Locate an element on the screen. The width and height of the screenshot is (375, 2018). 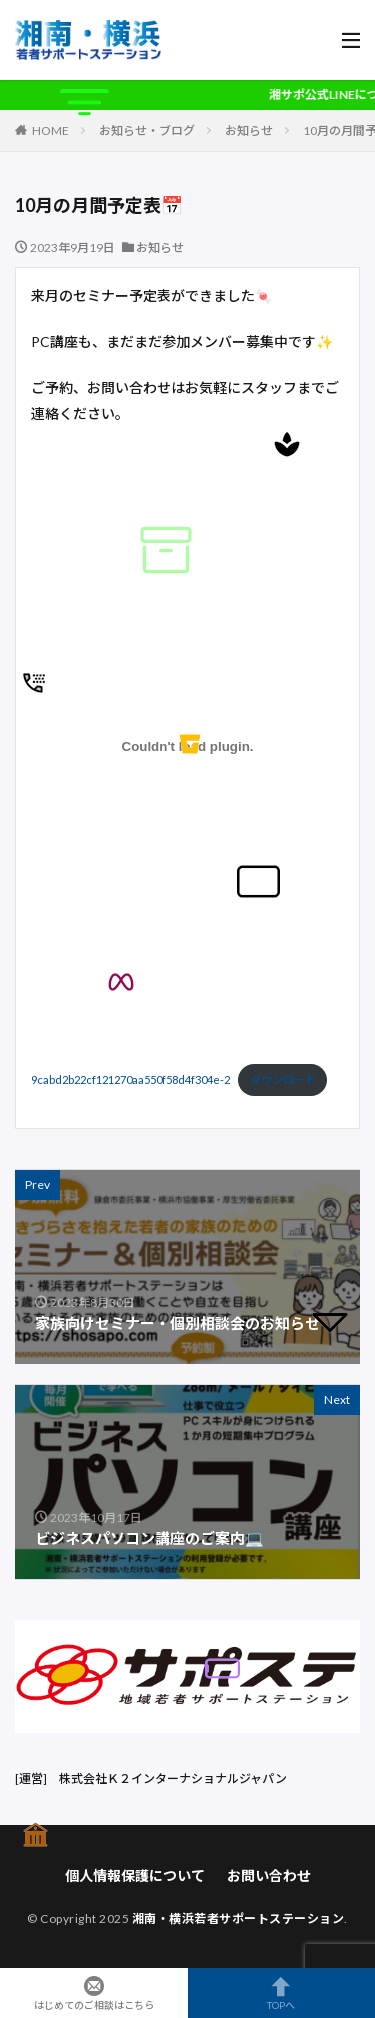
link to Bitbucket repository is located at coordinates (190, 744).